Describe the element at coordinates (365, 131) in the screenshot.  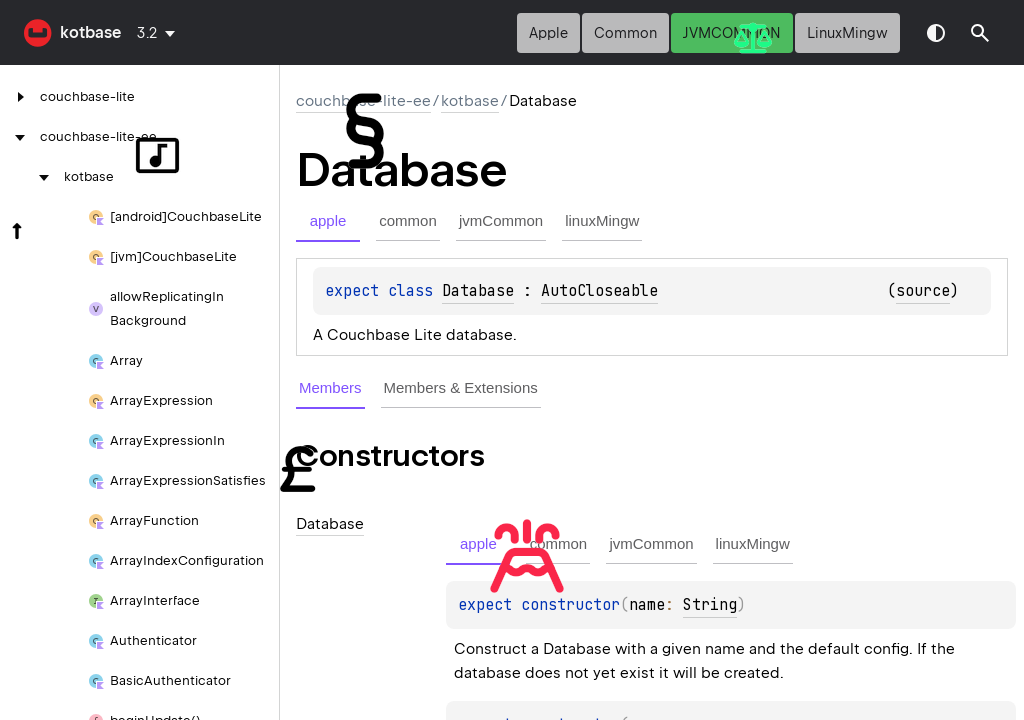
I see `indicates a section or paragraph marker` at that location.